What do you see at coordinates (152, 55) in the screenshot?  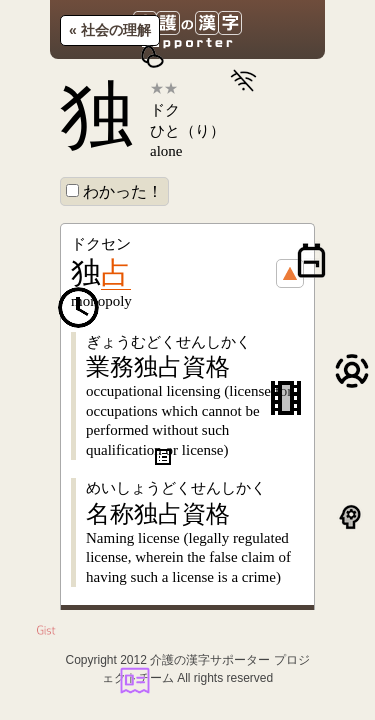 I see `browse egg or breakfast recipes` at bounding box center [152, 55].